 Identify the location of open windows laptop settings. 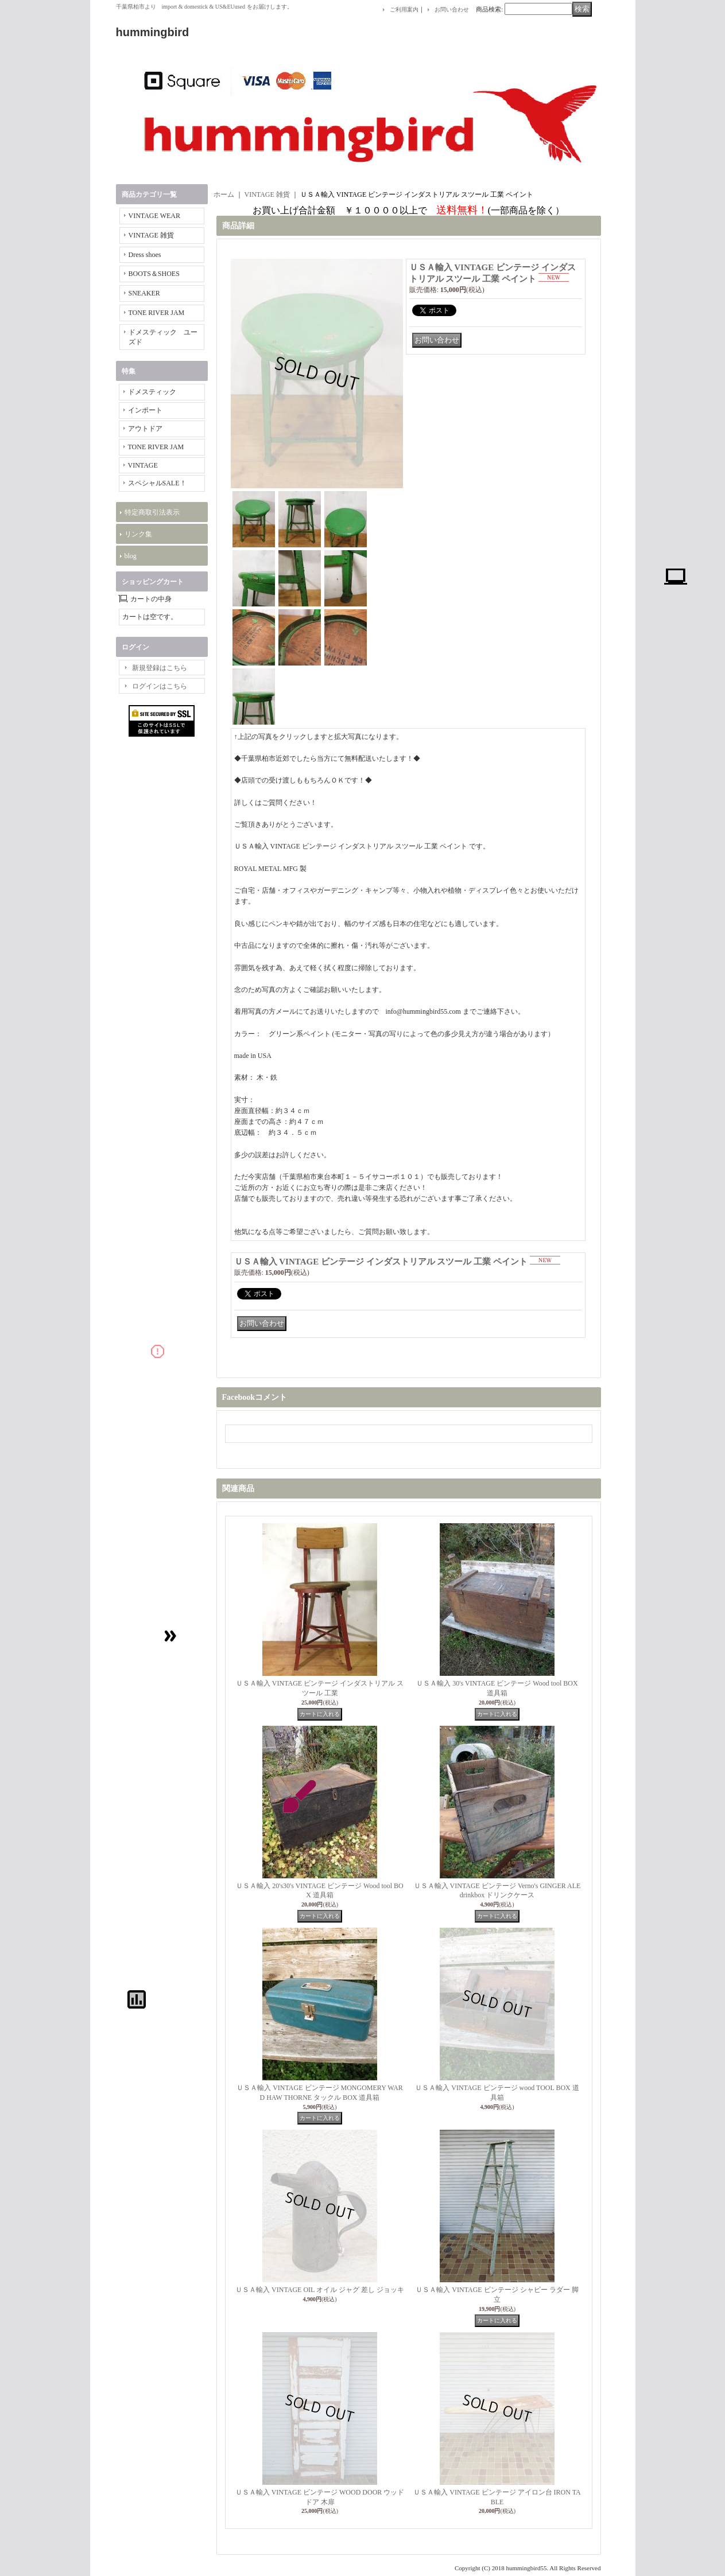
(676, 577).